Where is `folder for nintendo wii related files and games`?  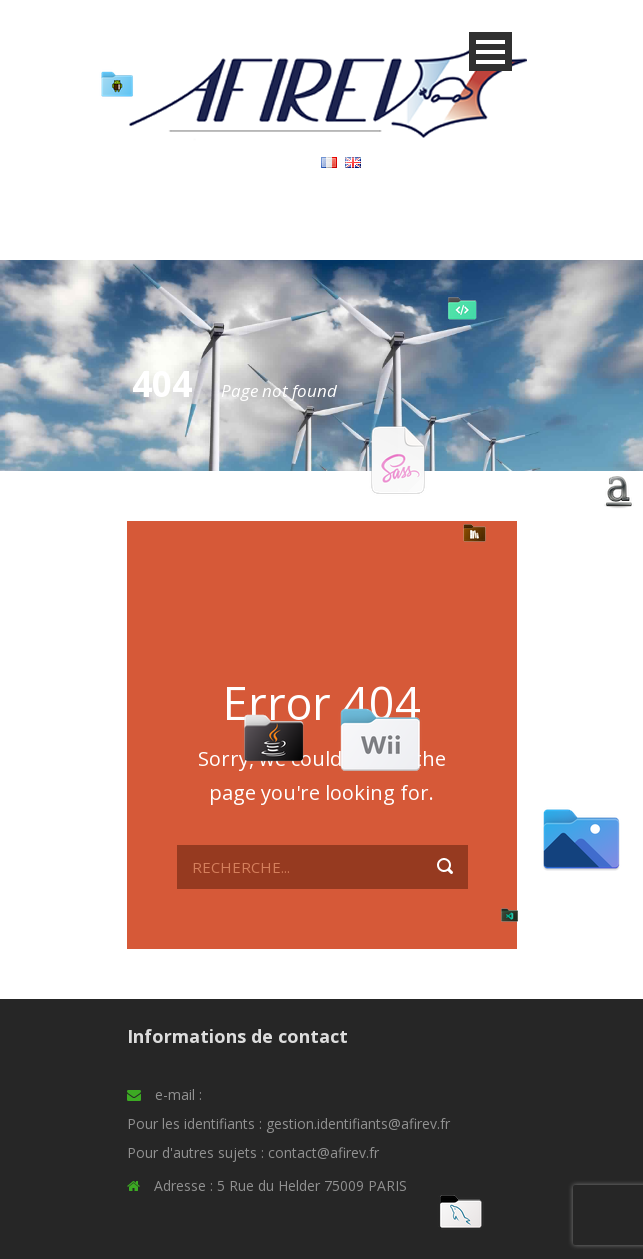
folder for nintendo wii related files and games is located at coordinates (380, 742).